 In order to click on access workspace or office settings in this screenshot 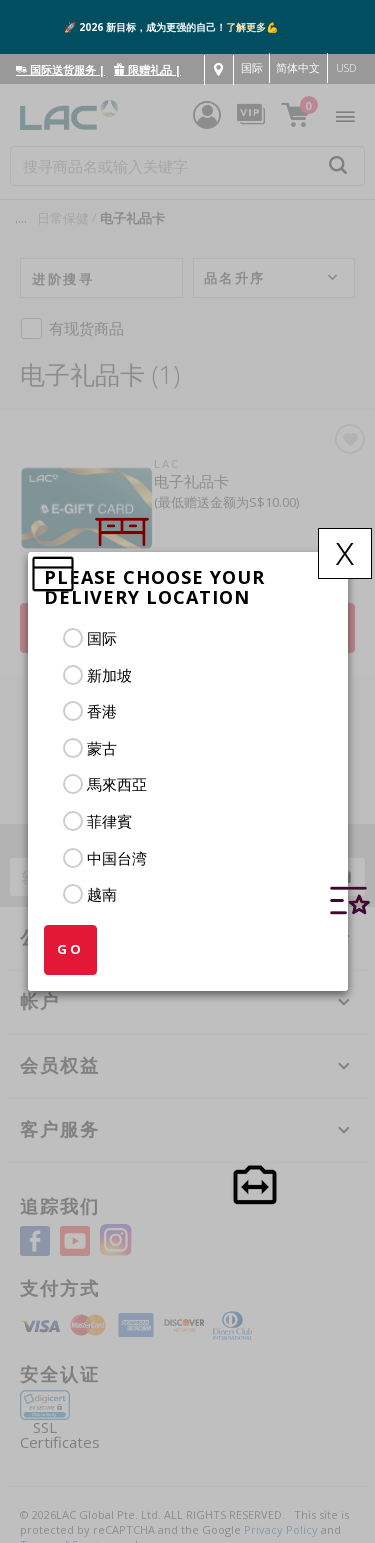, I will do `click(122, 531)`.